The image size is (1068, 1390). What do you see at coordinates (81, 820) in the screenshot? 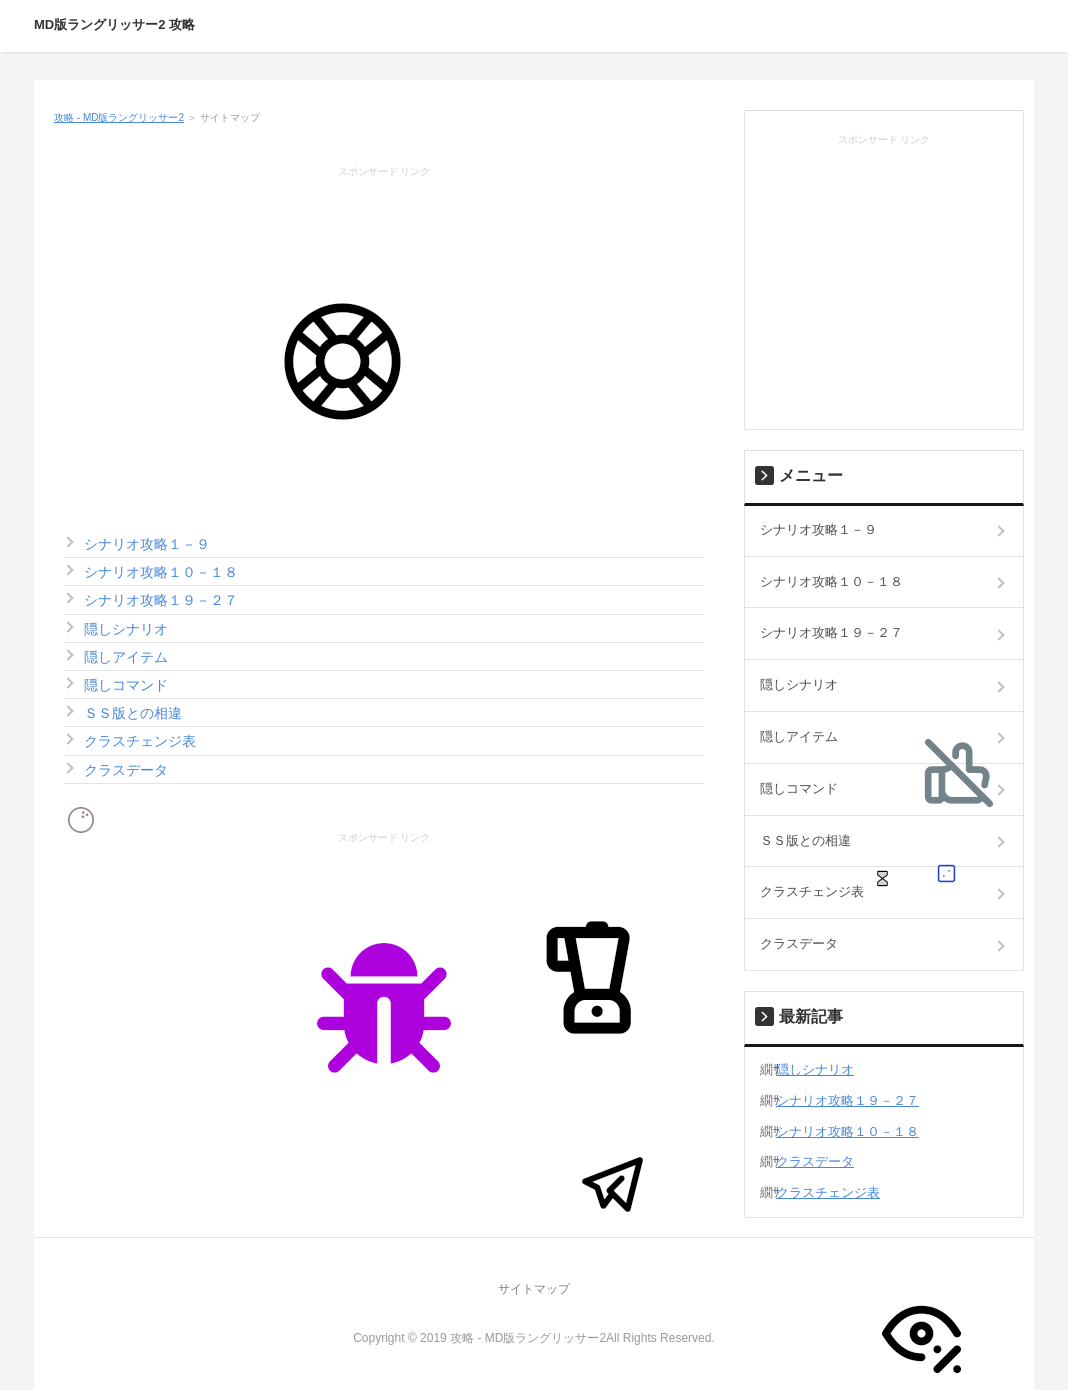
I see `access bowling game or activity` at bounding box center [81, 820].